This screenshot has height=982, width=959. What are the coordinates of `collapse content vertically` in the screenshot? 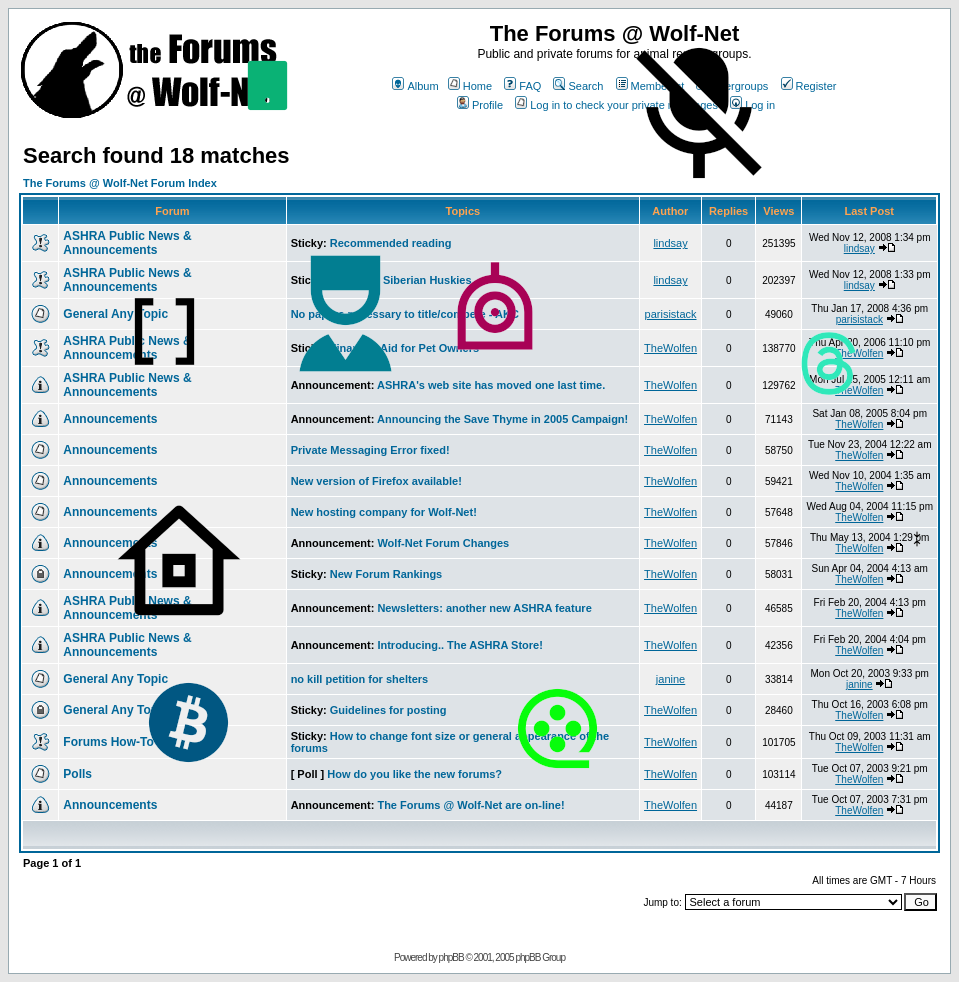 It's located at (917, 539).